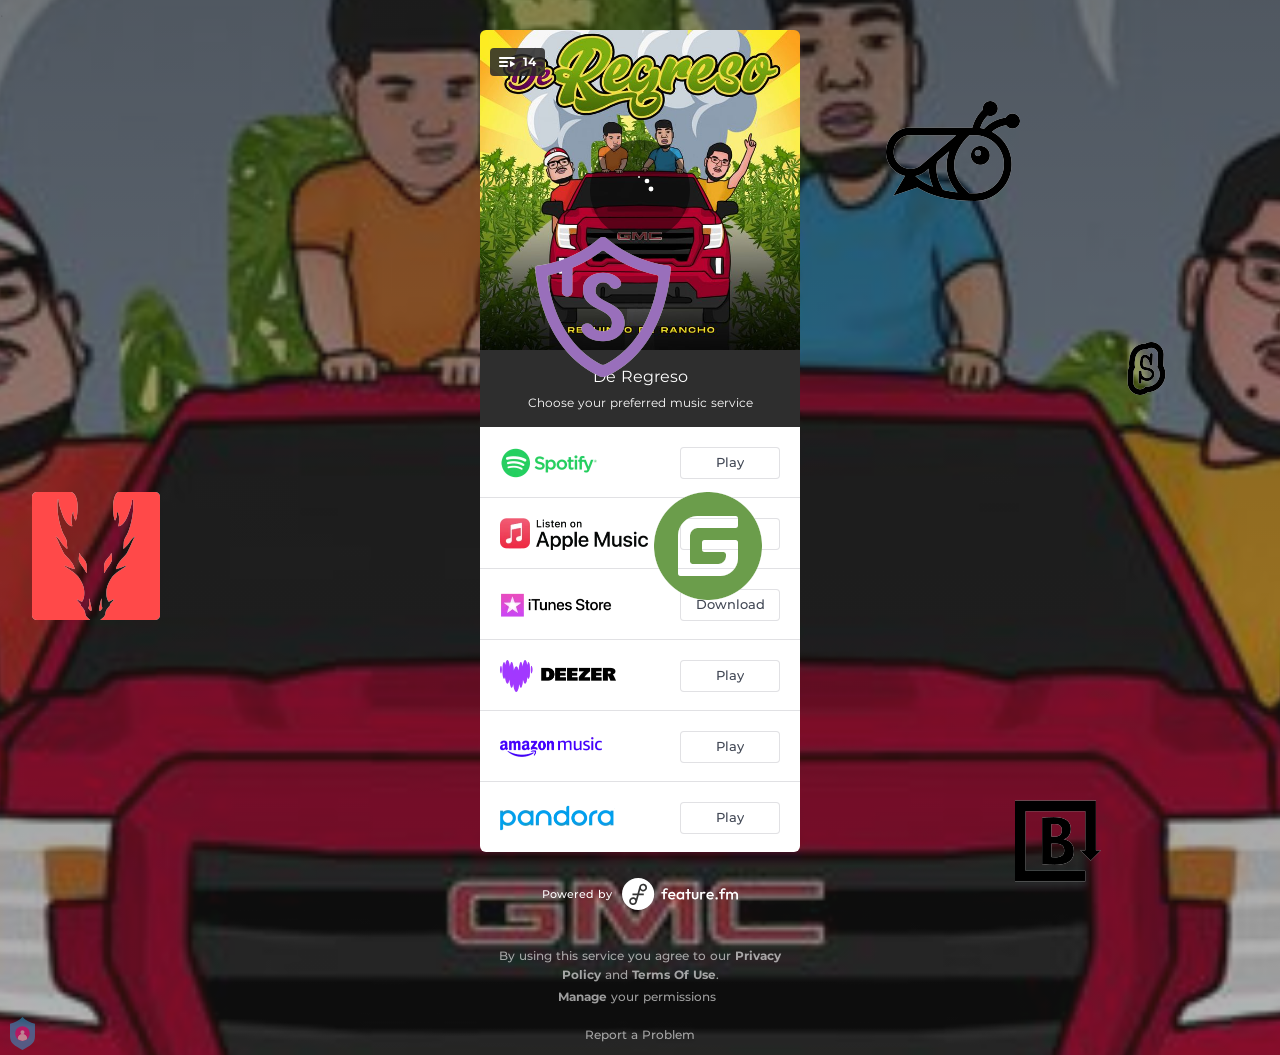  Describe the element at coordinates (708, 546) in the screenshot. I see `open gitee repository` at that location.